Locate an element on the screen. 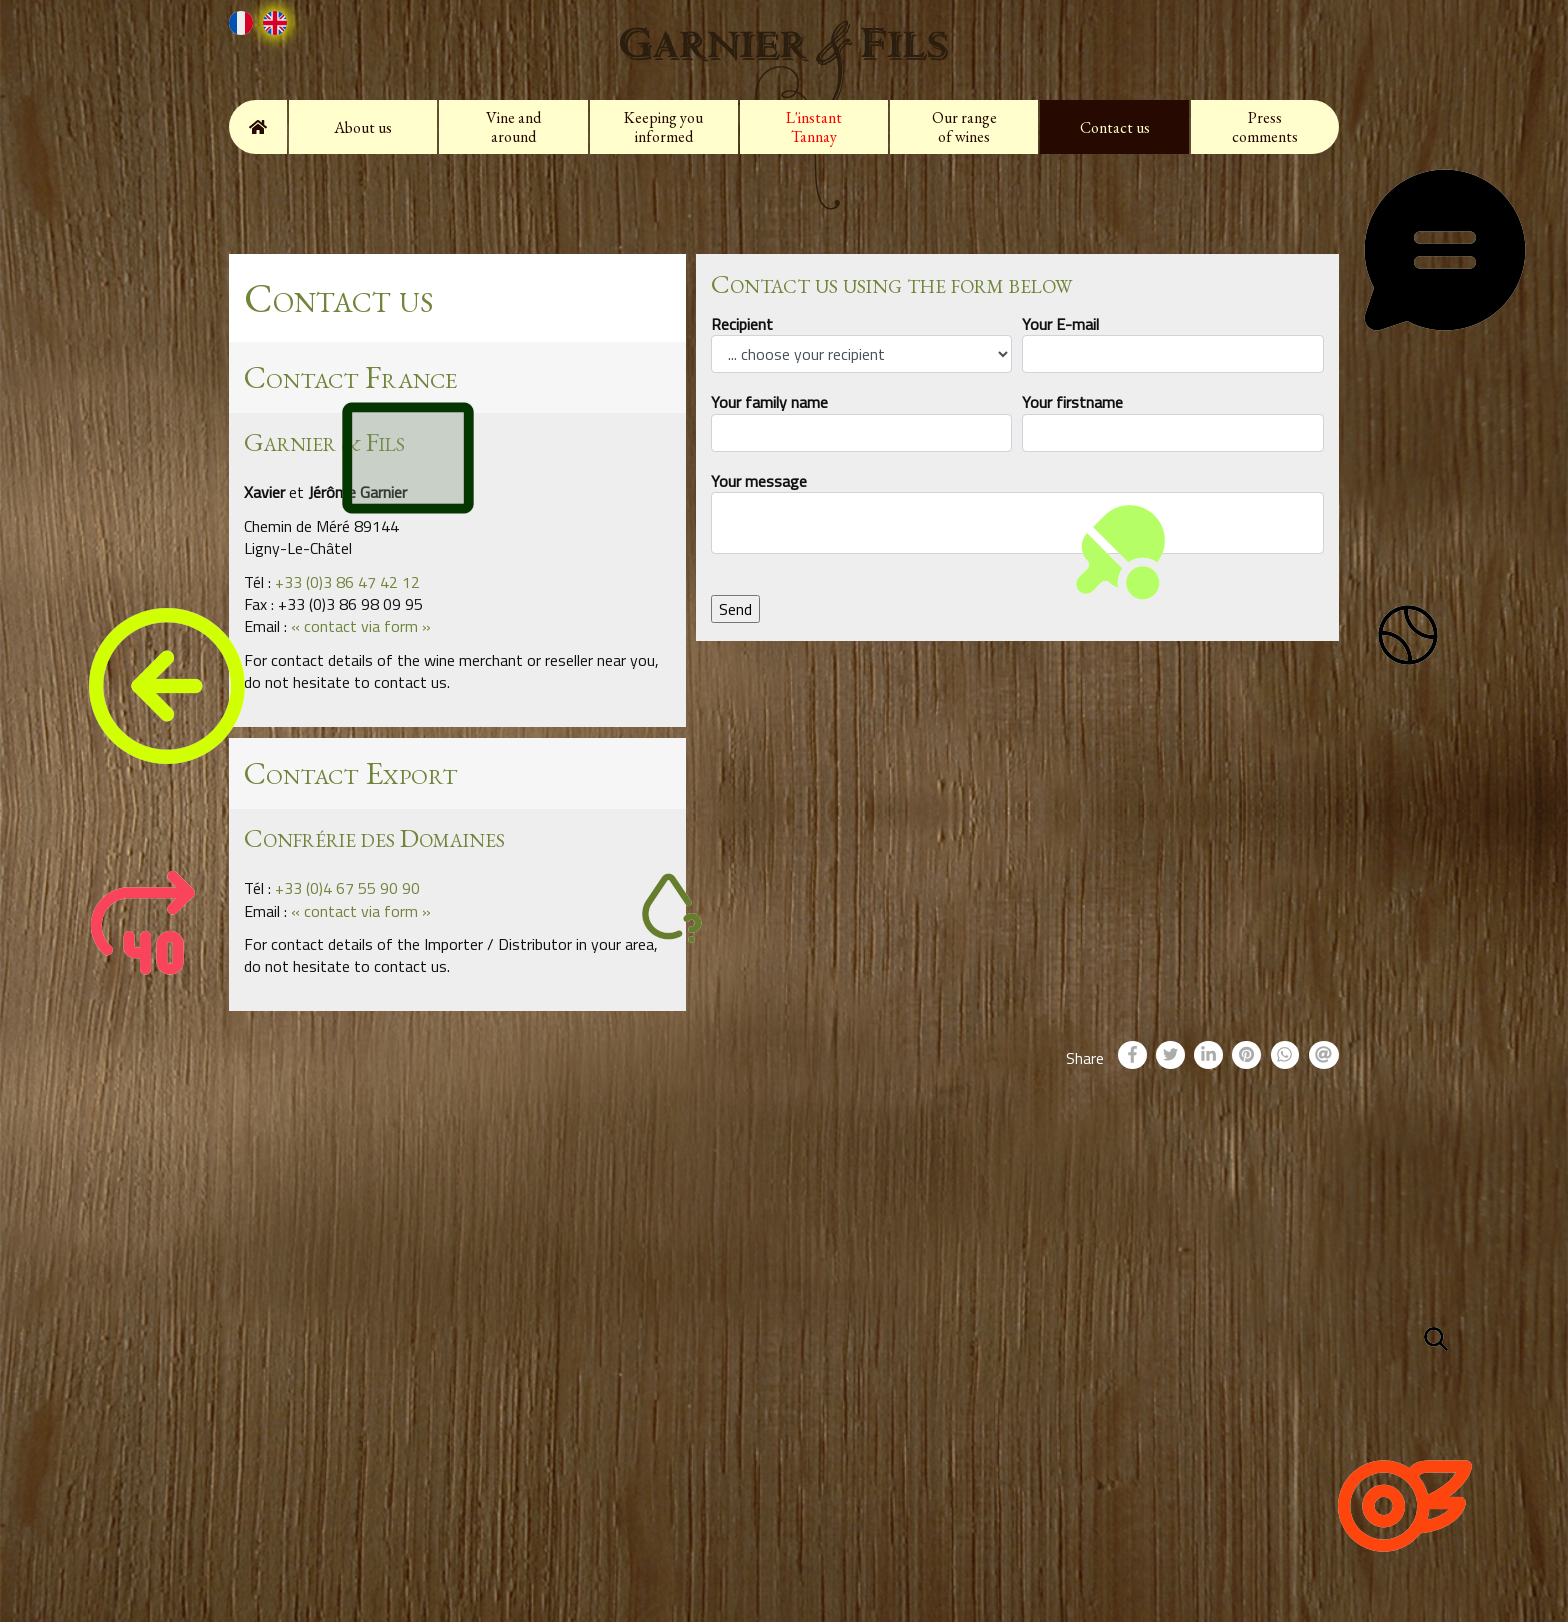 Image resolution: width=1568 pixels, height=1622 pixels. search for content or items is located at coordinates (1436, 1339).